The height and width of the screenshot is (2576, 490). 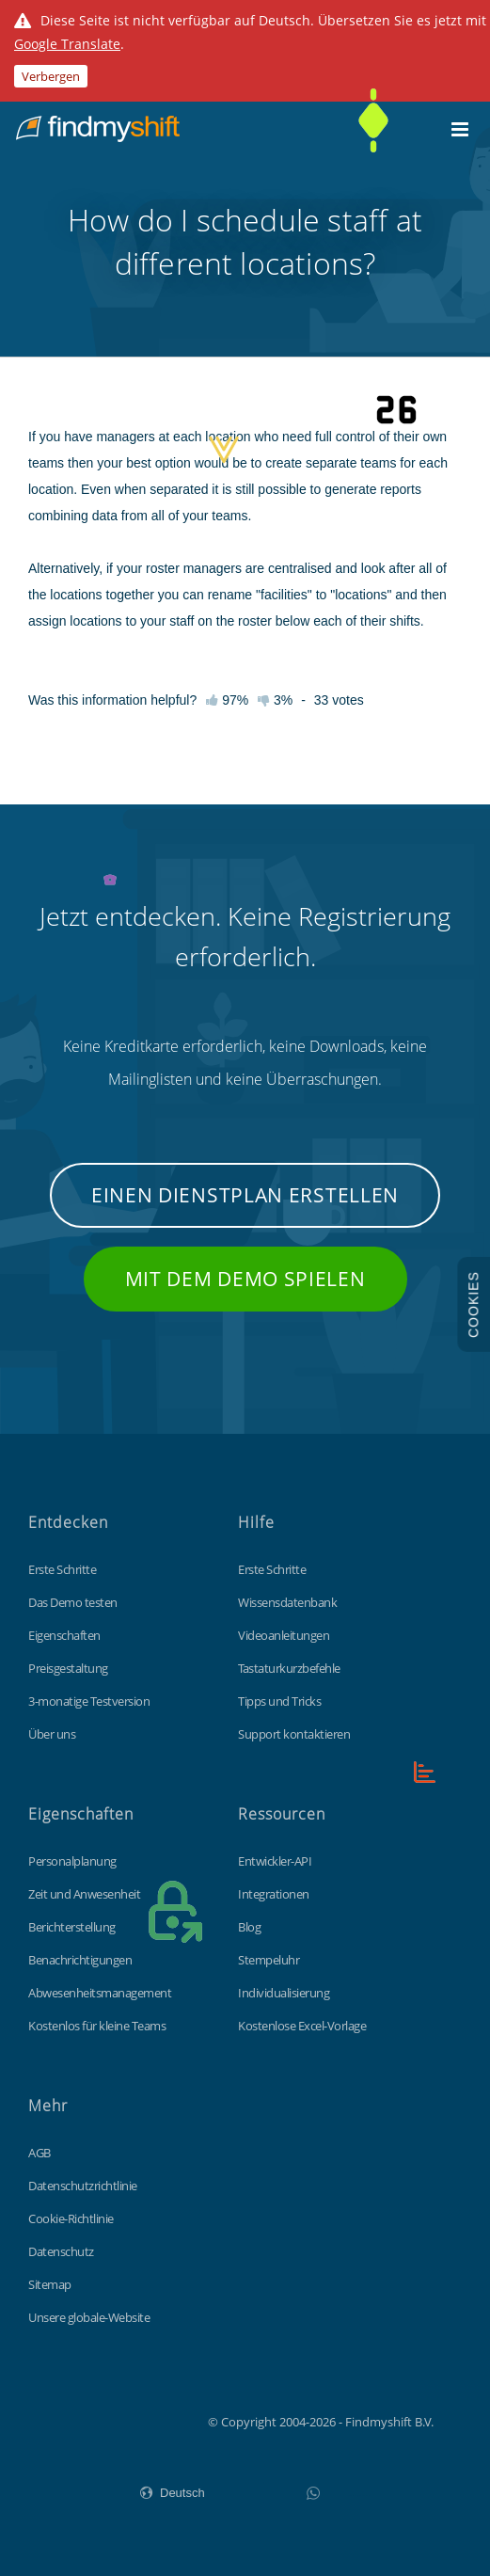 I want to click on access nursing or healthcare services, so click(x=110, y=880).